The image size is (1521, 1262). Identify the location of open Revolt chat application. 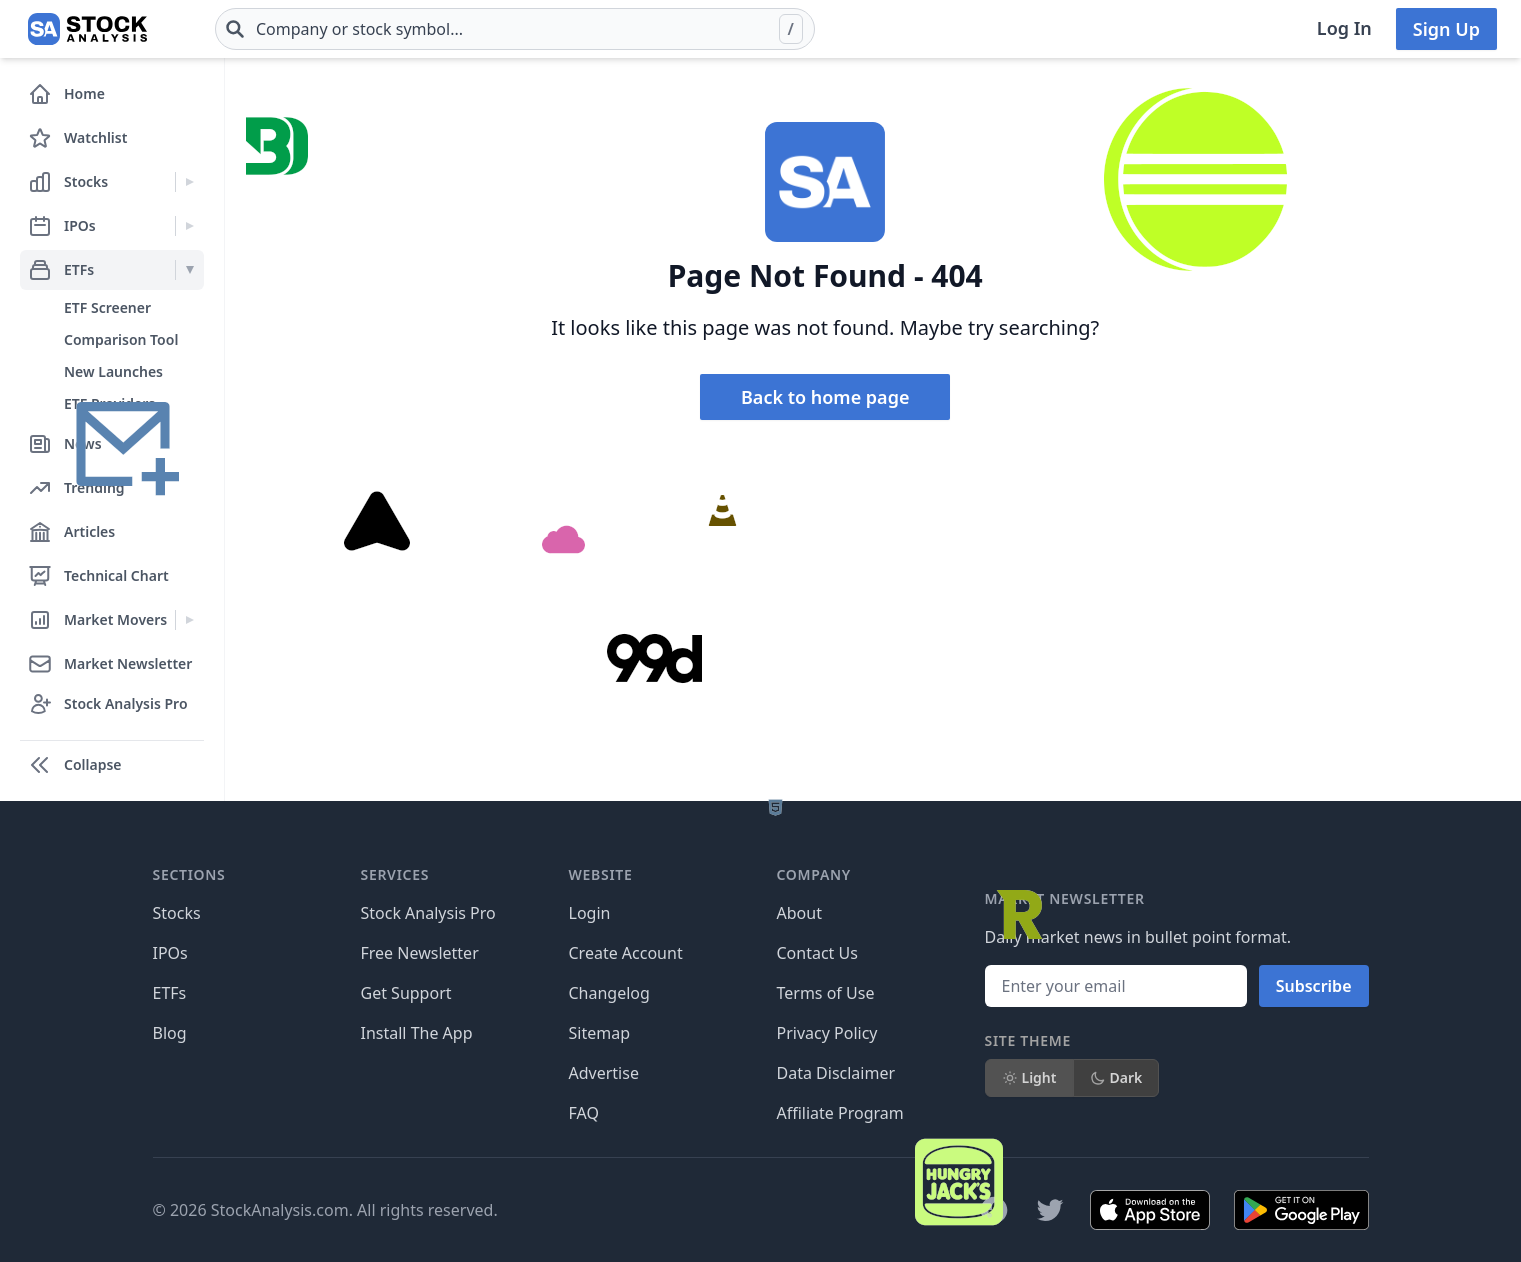
(1019, 914).